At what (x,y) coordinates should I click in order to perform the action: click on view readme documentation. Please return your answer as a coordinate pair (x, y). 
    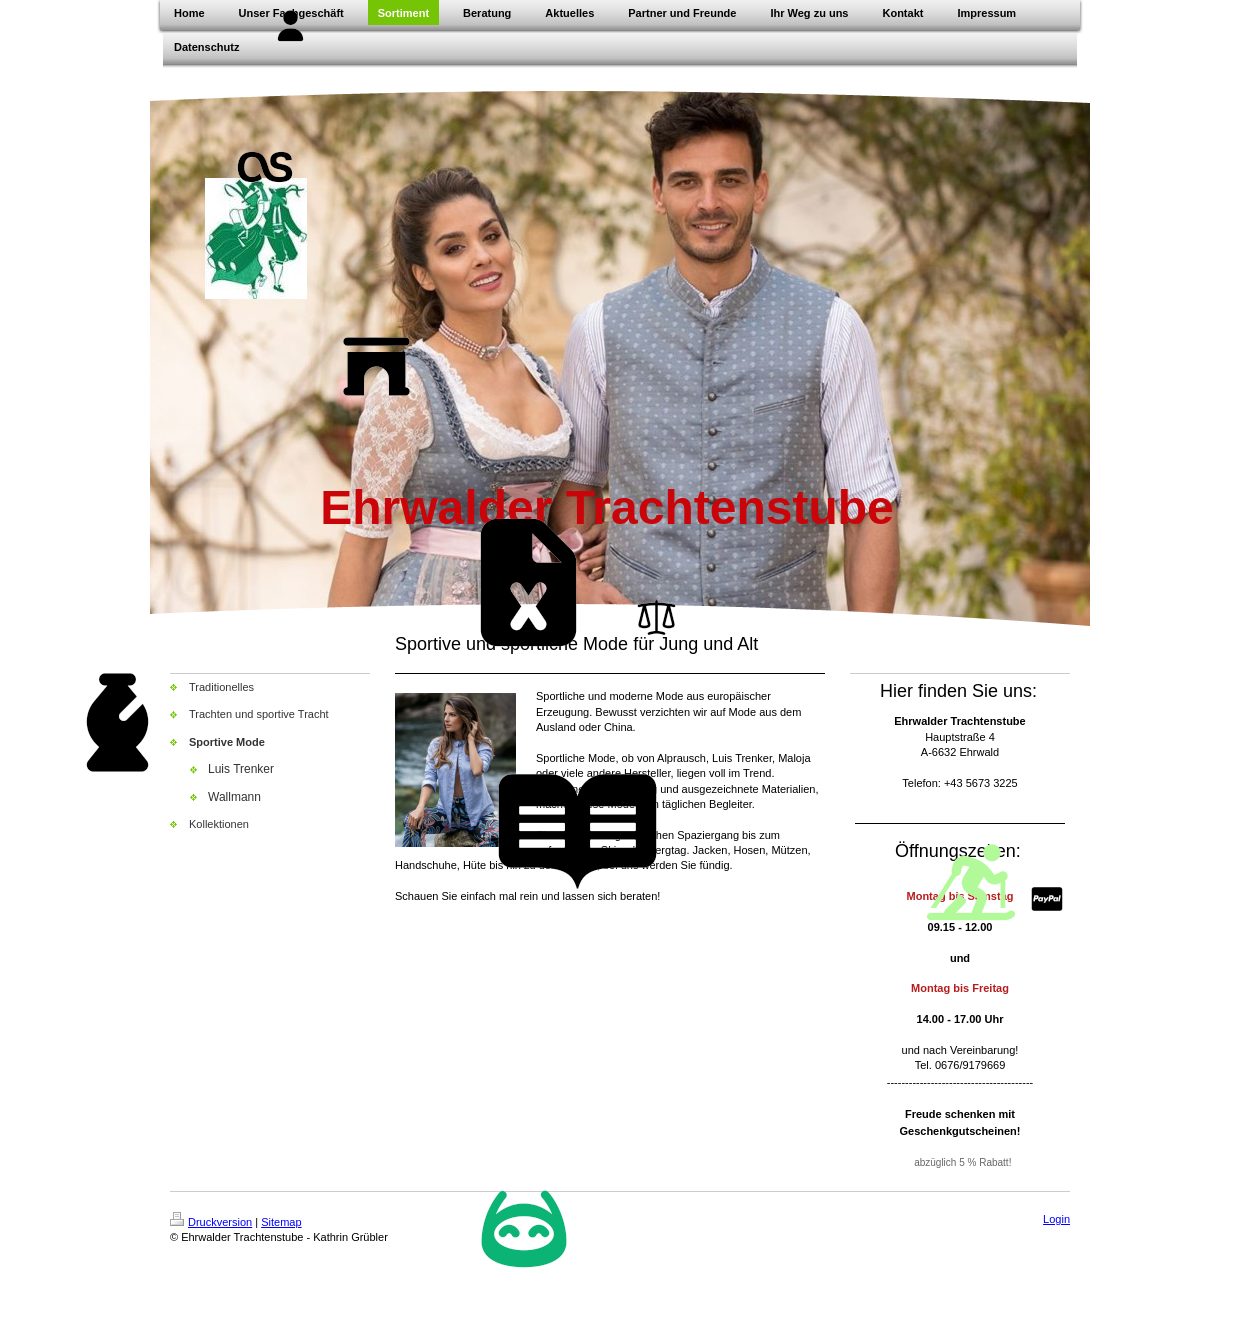
    Looking at the image, I should click on (577, 831).